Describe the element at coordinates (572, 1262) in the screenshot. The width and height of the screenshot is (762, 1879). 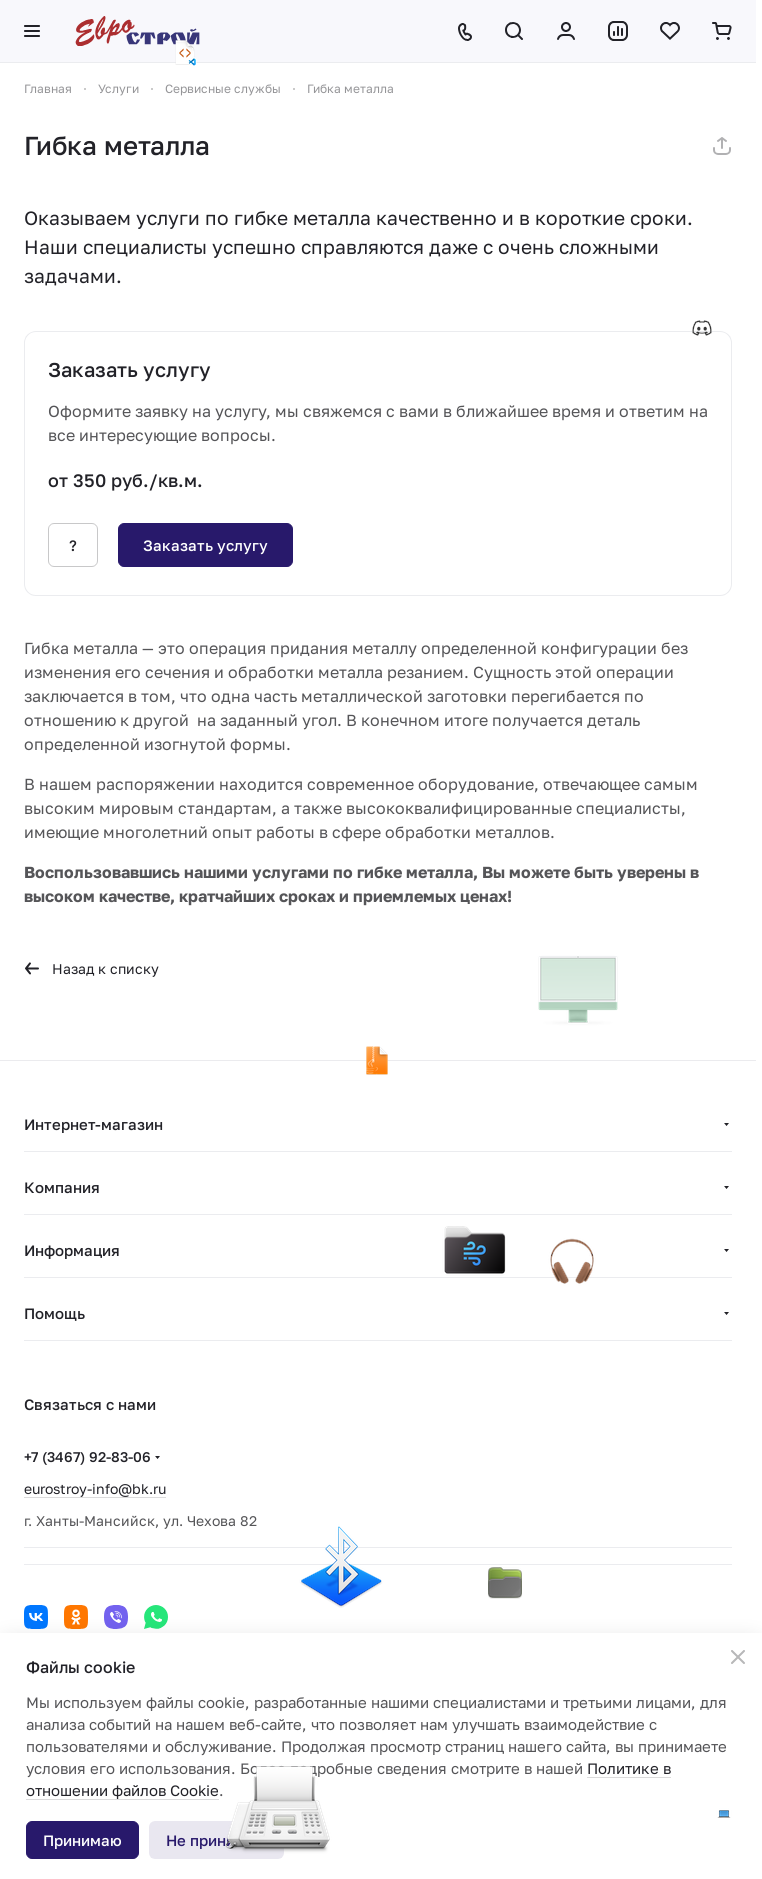
I see `connect bluetooth headphones` at that location.